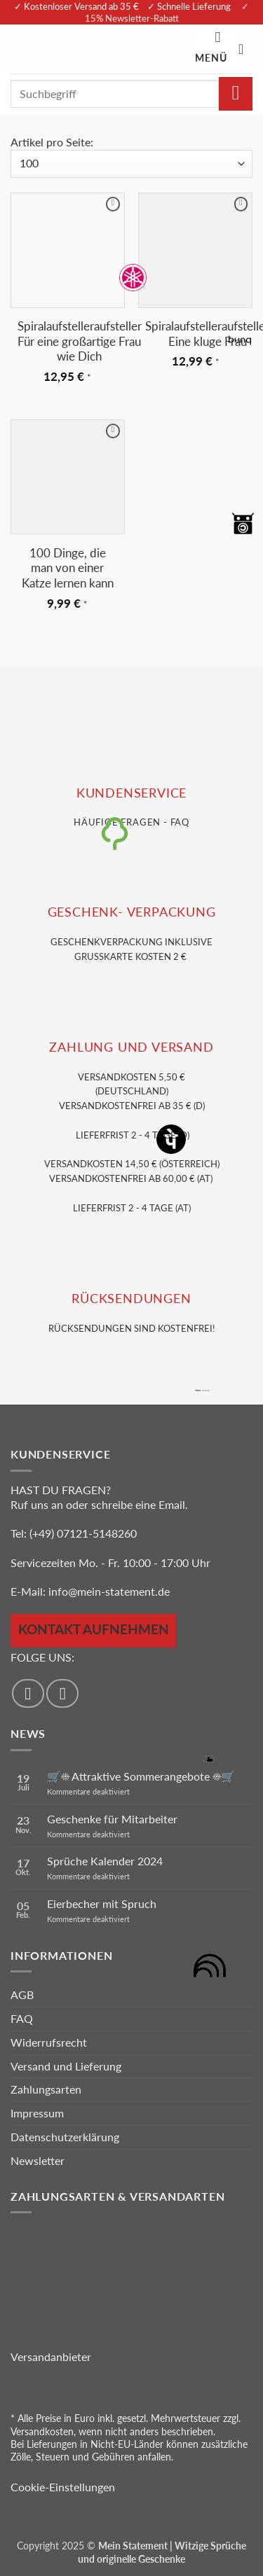 The height and width of the screenshot is (2576, 263). Describe the element at coordinates (171, 1139) in the screenshot. I see `open PhonePe payment app` at that location.